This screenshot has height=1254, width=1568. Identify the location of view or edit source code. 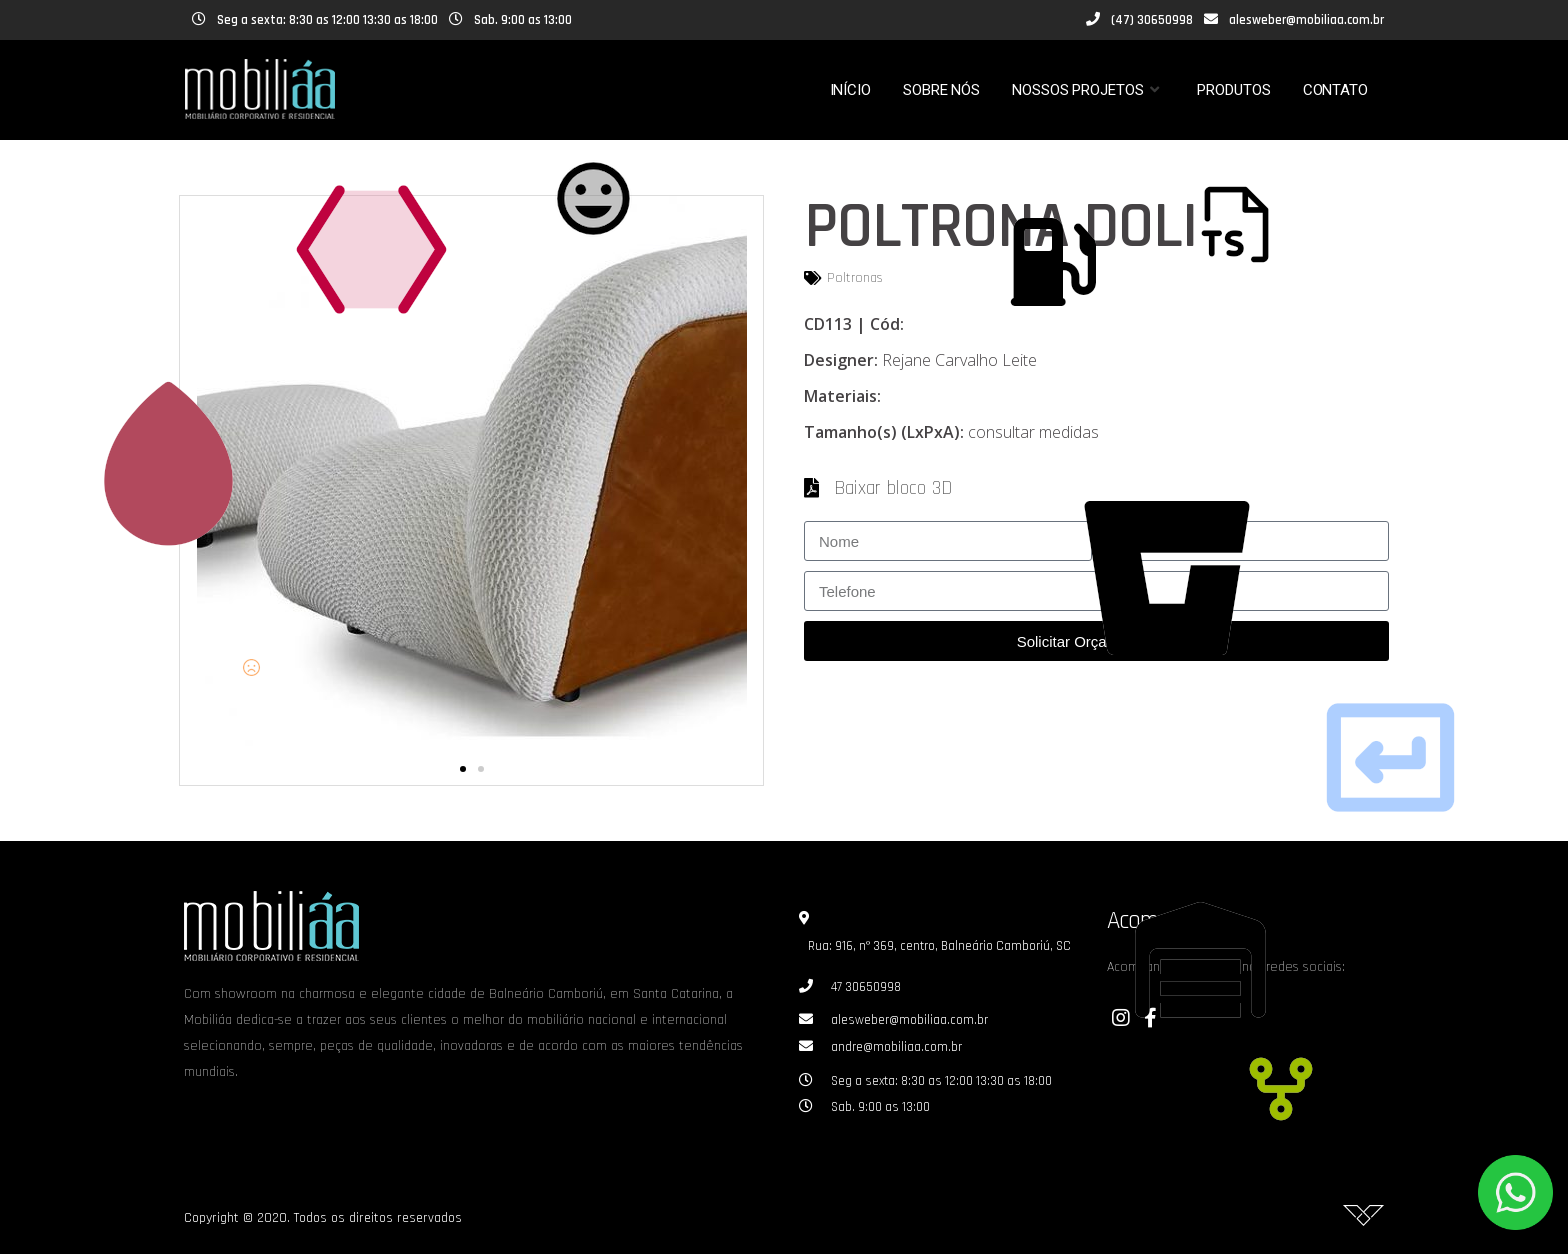
(371, 249).